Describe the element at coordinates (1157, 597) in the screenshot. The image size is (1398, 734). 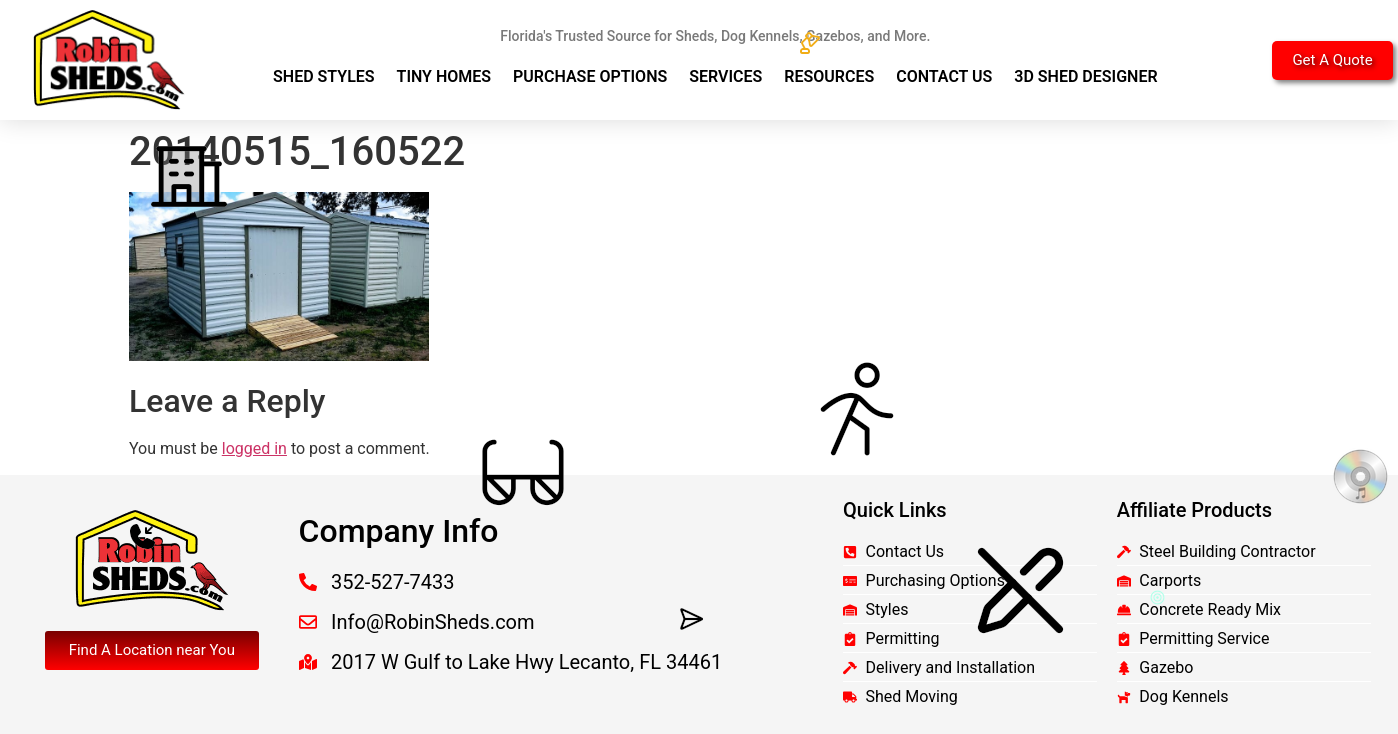
I see `set a goal or target` at that location.